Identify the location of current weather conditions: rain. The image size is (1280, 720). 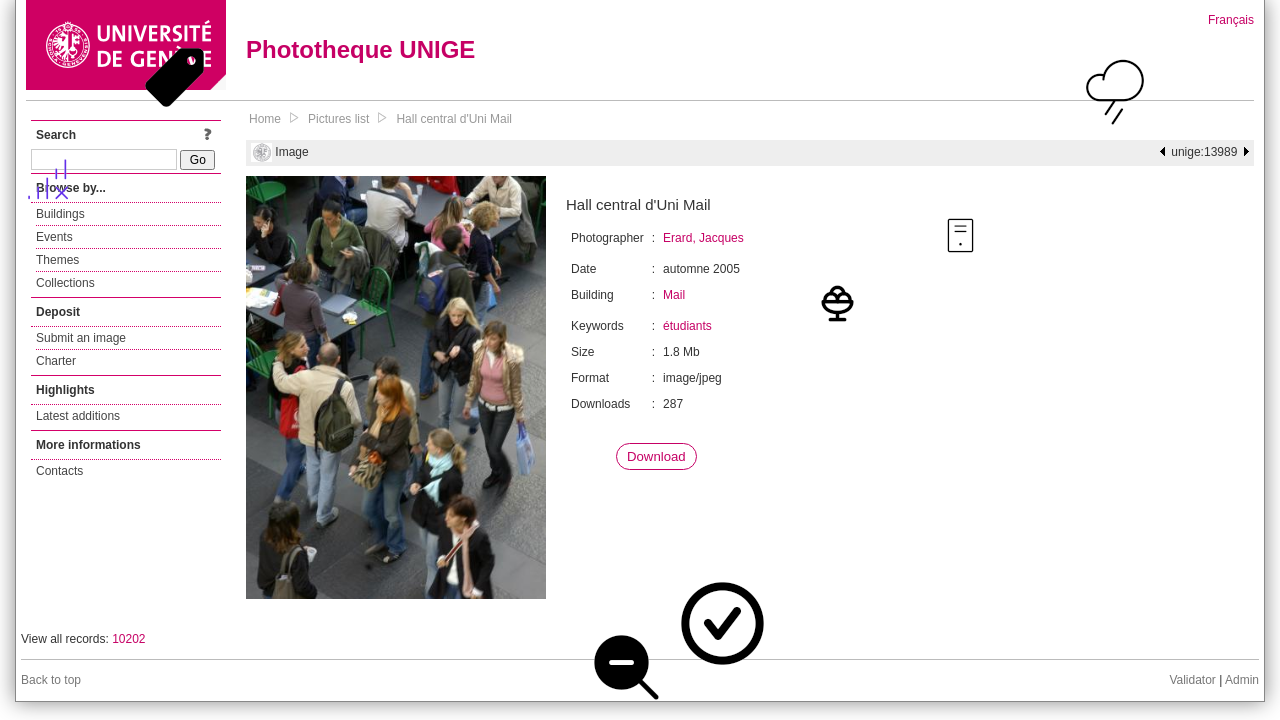
(1115, 91).